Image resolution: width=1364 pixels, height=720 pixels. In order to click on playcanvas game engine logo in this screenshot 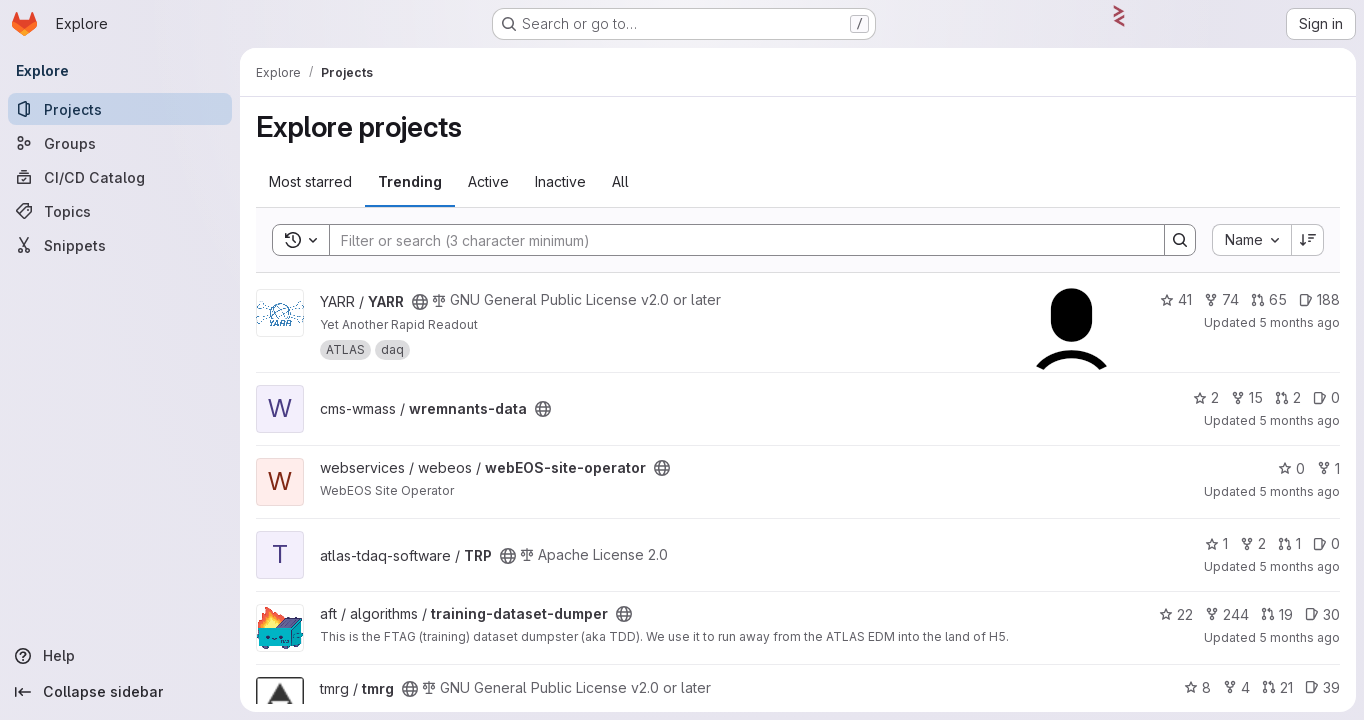, I will do `click(1119, 16)`.